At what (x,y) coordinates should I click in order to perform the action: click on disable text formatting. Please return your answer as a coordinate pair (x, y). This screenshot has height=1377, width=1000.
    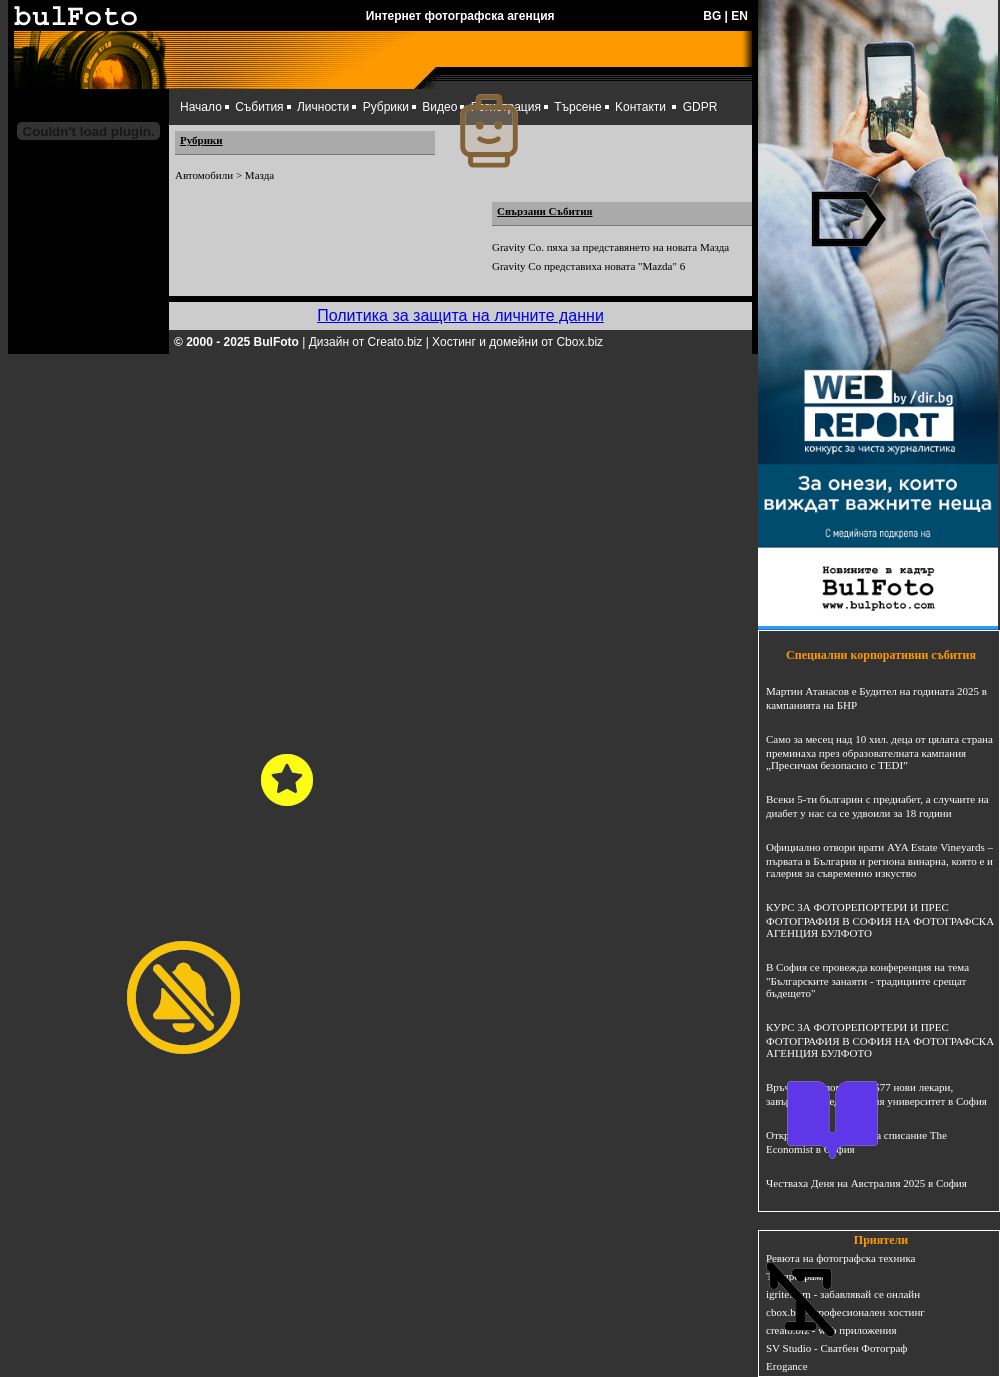
    Looking at the image, I should click on (800, 1299).